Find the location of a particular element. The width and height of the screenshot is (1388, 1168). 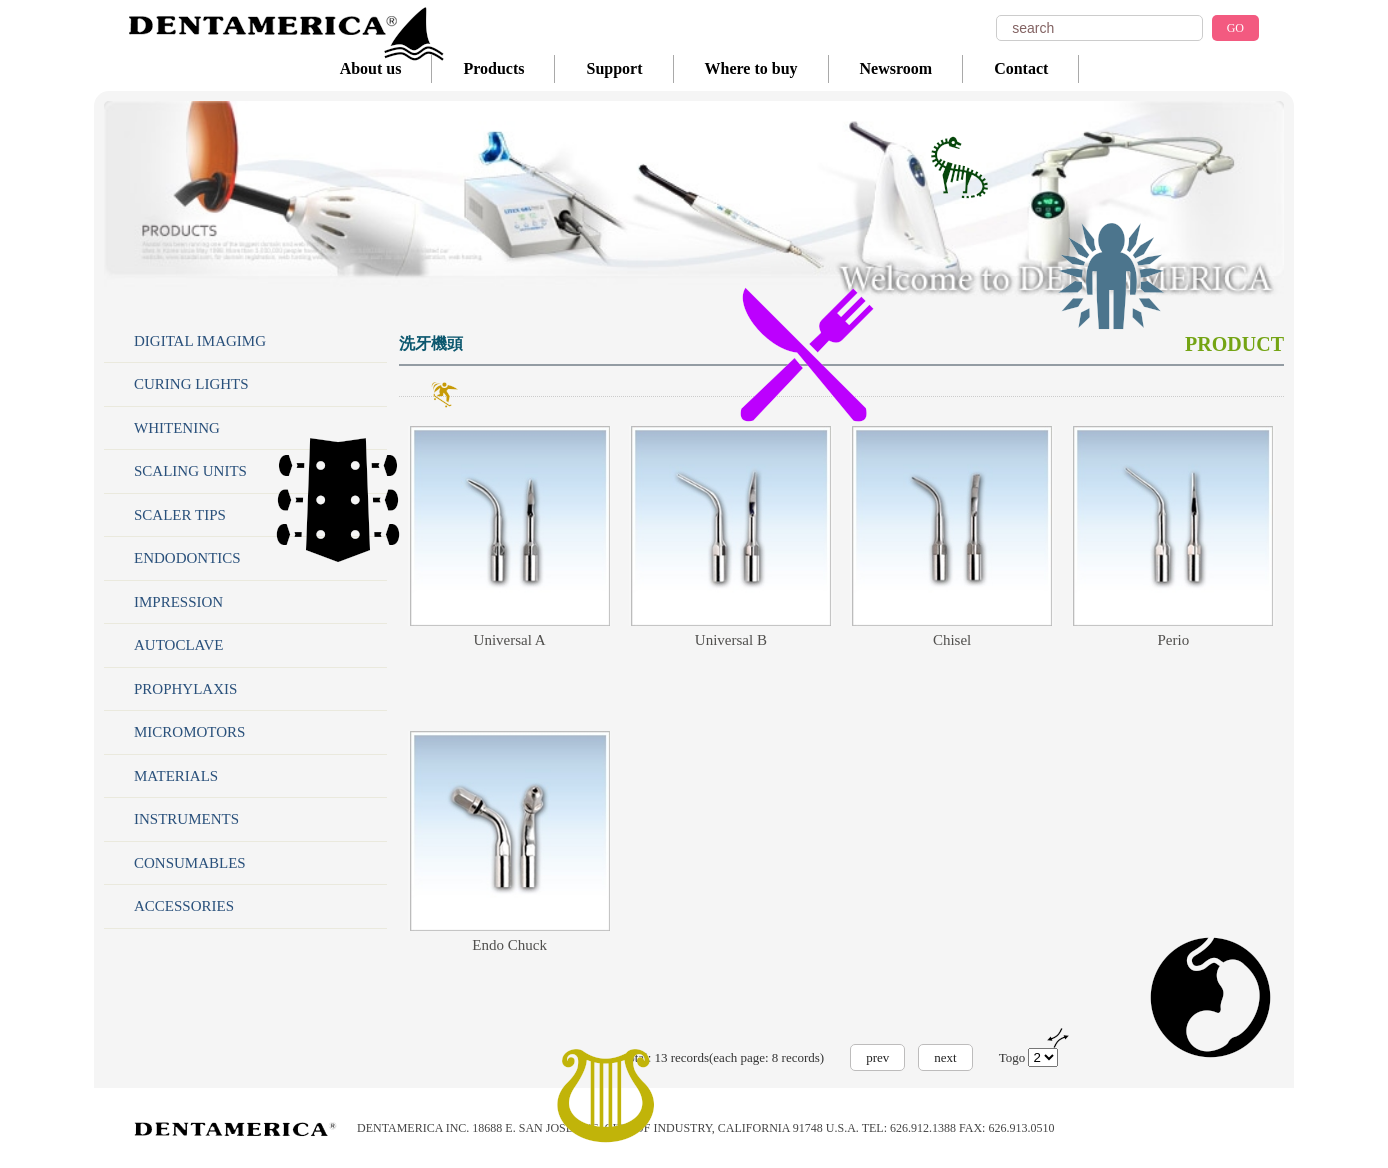

indicates shark or dangerous water warning is located at coordinates (414, 34).